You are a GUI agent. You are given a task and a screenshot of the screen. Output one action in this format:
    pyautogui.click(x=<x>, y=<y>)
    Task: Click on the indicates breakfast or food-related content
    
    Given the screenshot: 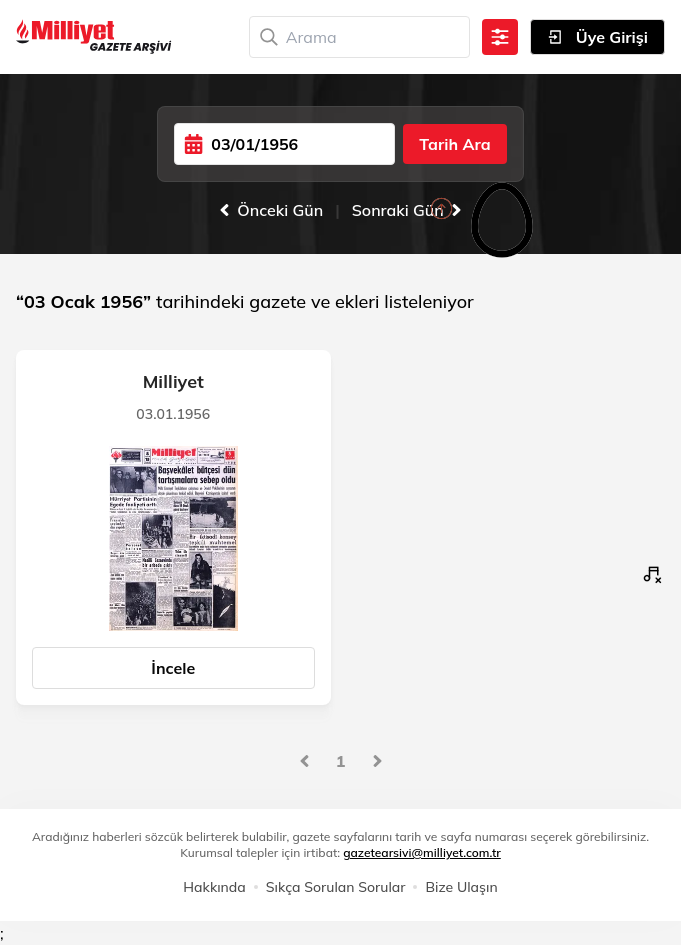 What is the action you would take?
    pyautogui.click(x=502, y=220)
    